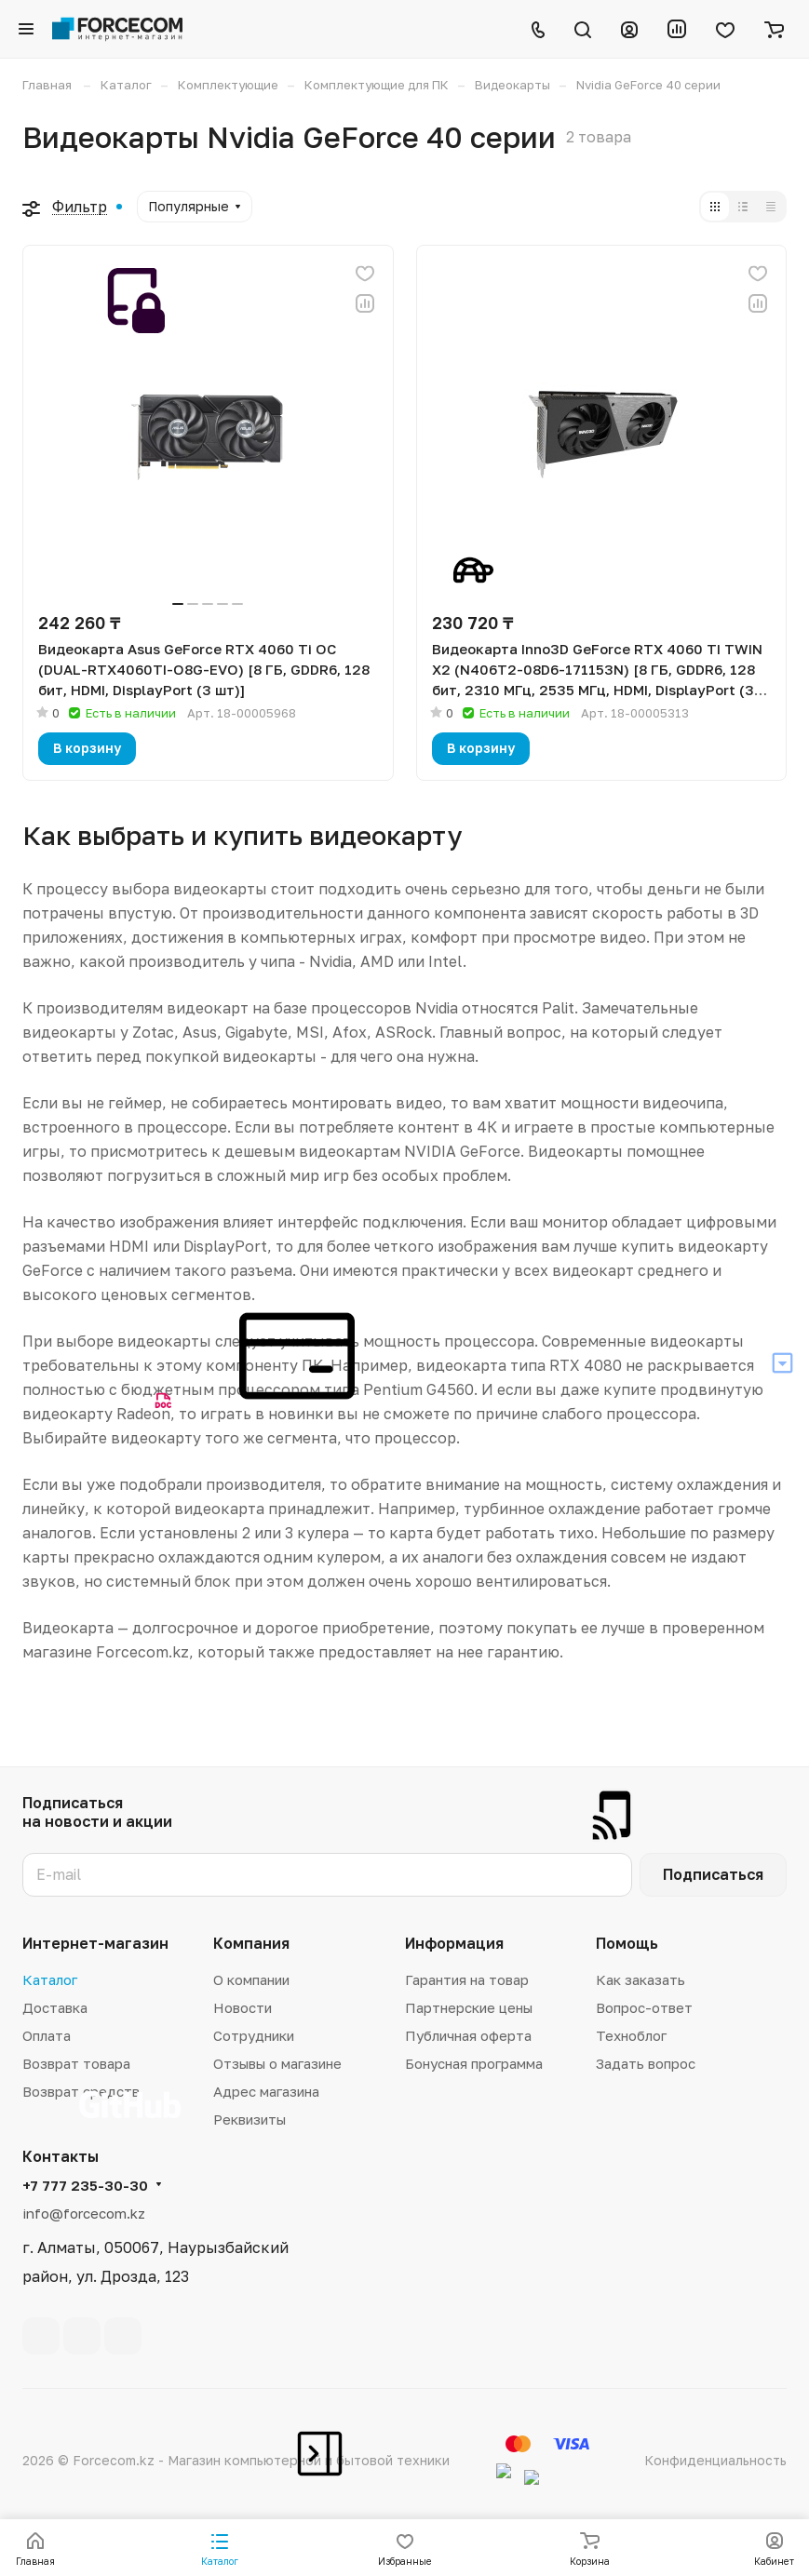 The height and width of the screenshot is (2576, 809). What do you see at coordinates (130, 2104) in the screenshot?
I see `link to GitHub repository` at bounding box center [130, 2104].